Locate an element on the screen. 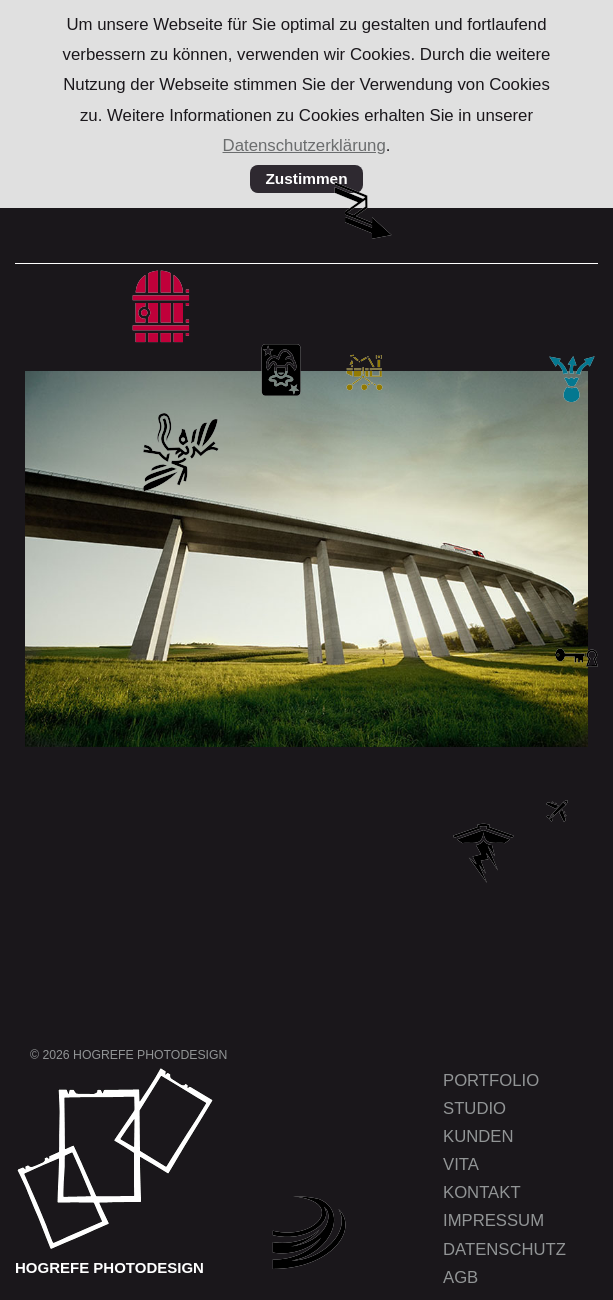 This screenshot has height=1300, width=613. play a wild card or joker in a card game is located at coordinates (281, 370).